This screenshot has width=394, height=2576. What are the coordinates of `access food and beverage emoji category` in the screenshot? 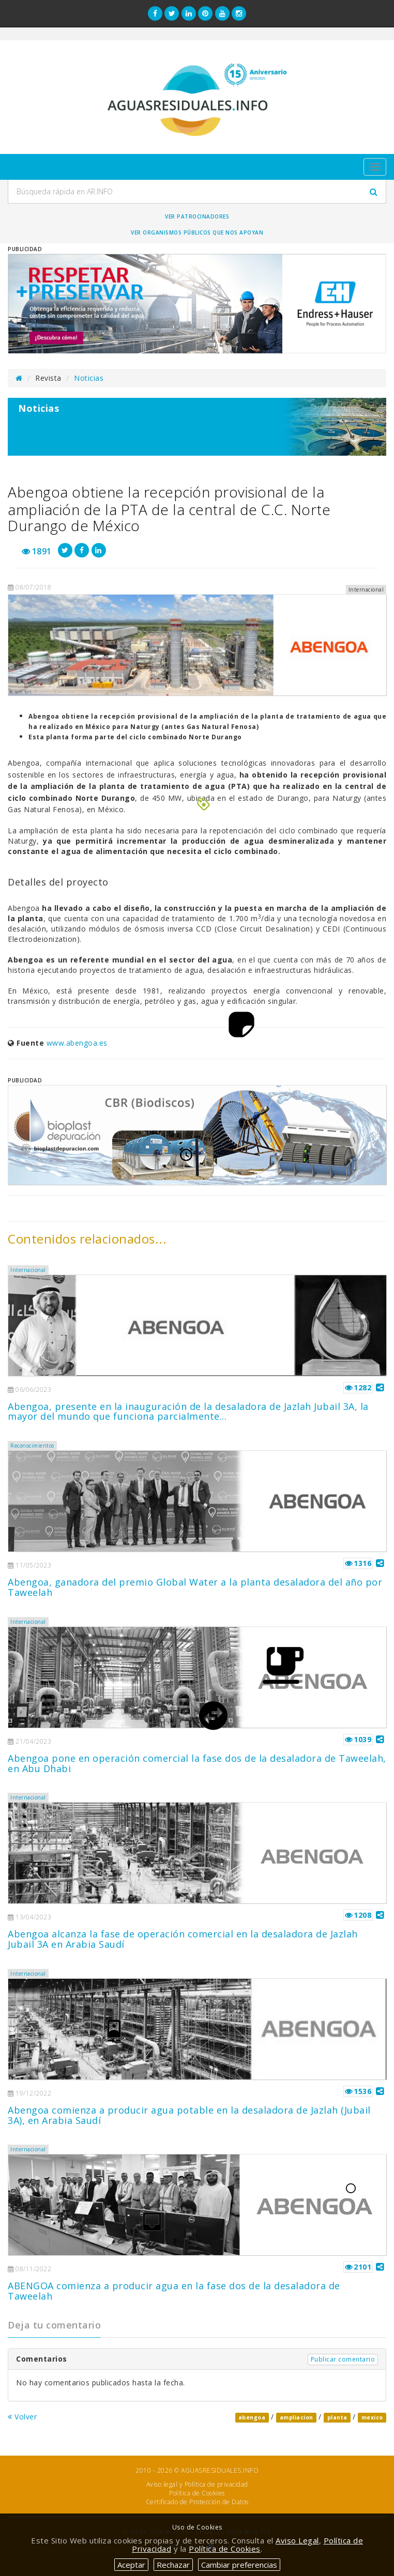 It's located at (283, 1665).